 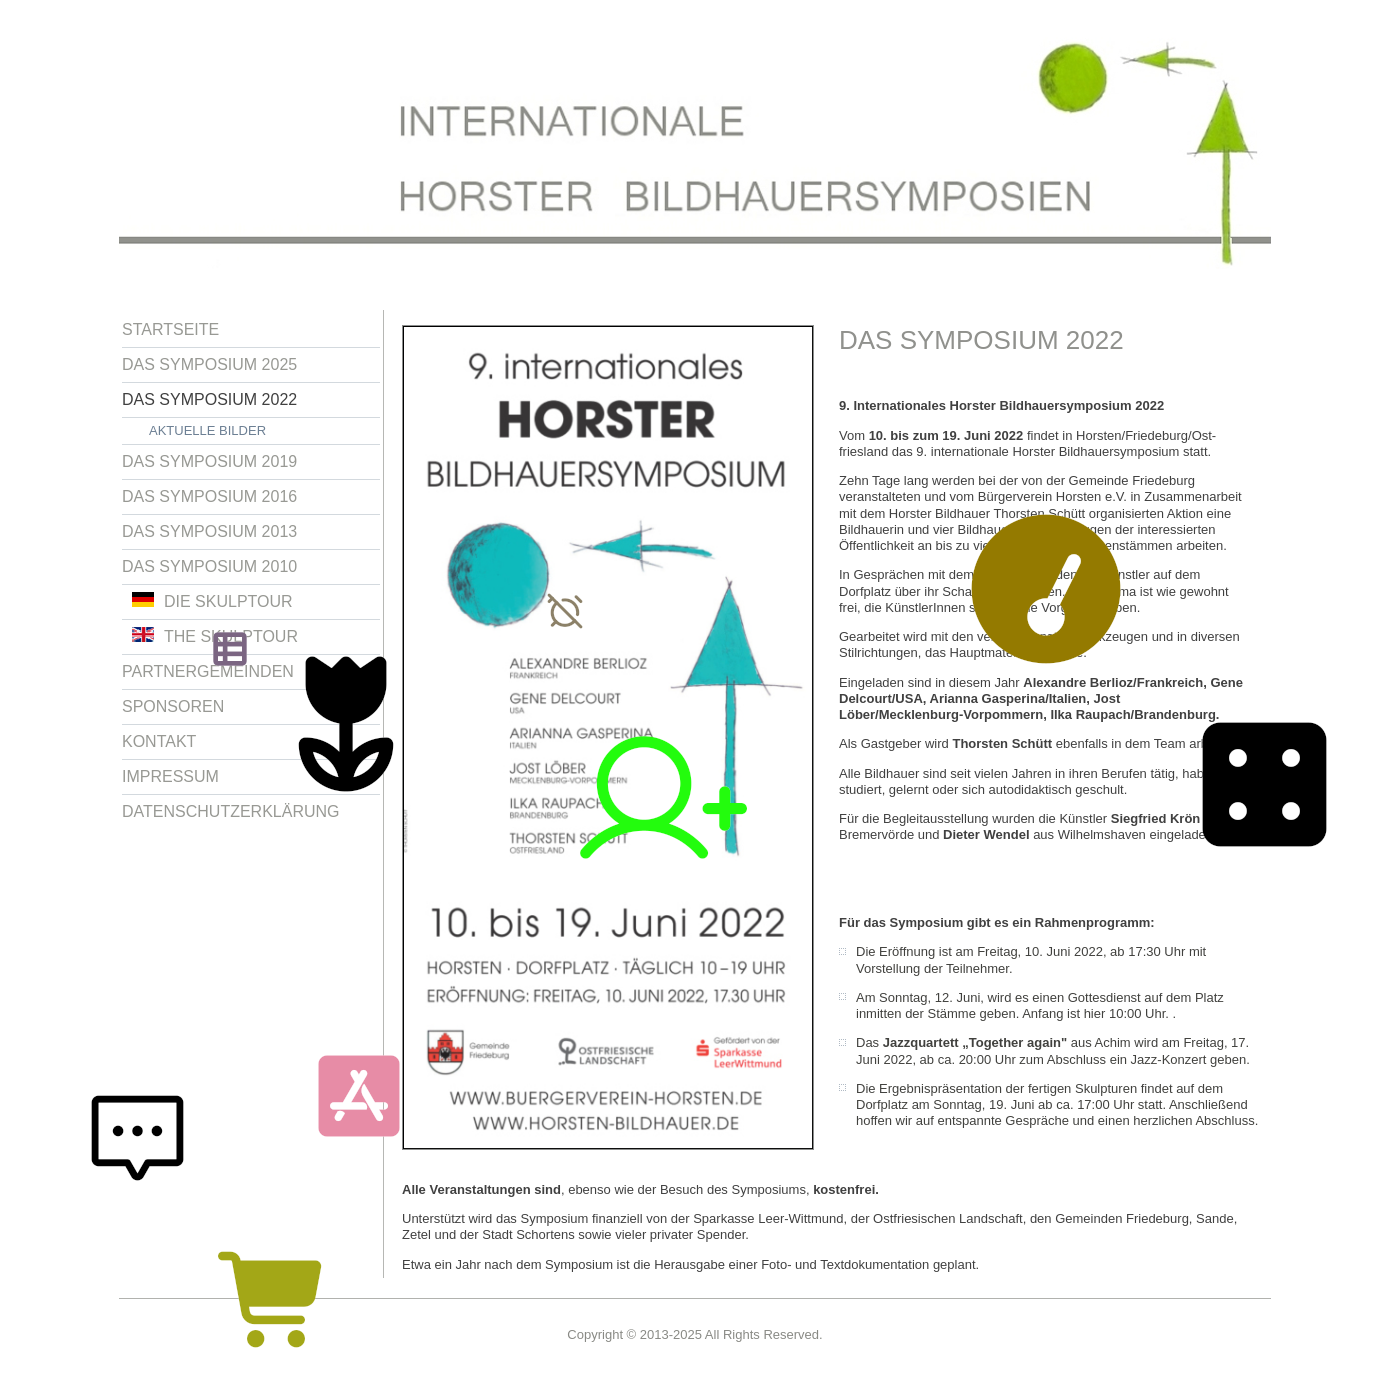 I want to click on add a new user or contact, so click(x=658, y=803).